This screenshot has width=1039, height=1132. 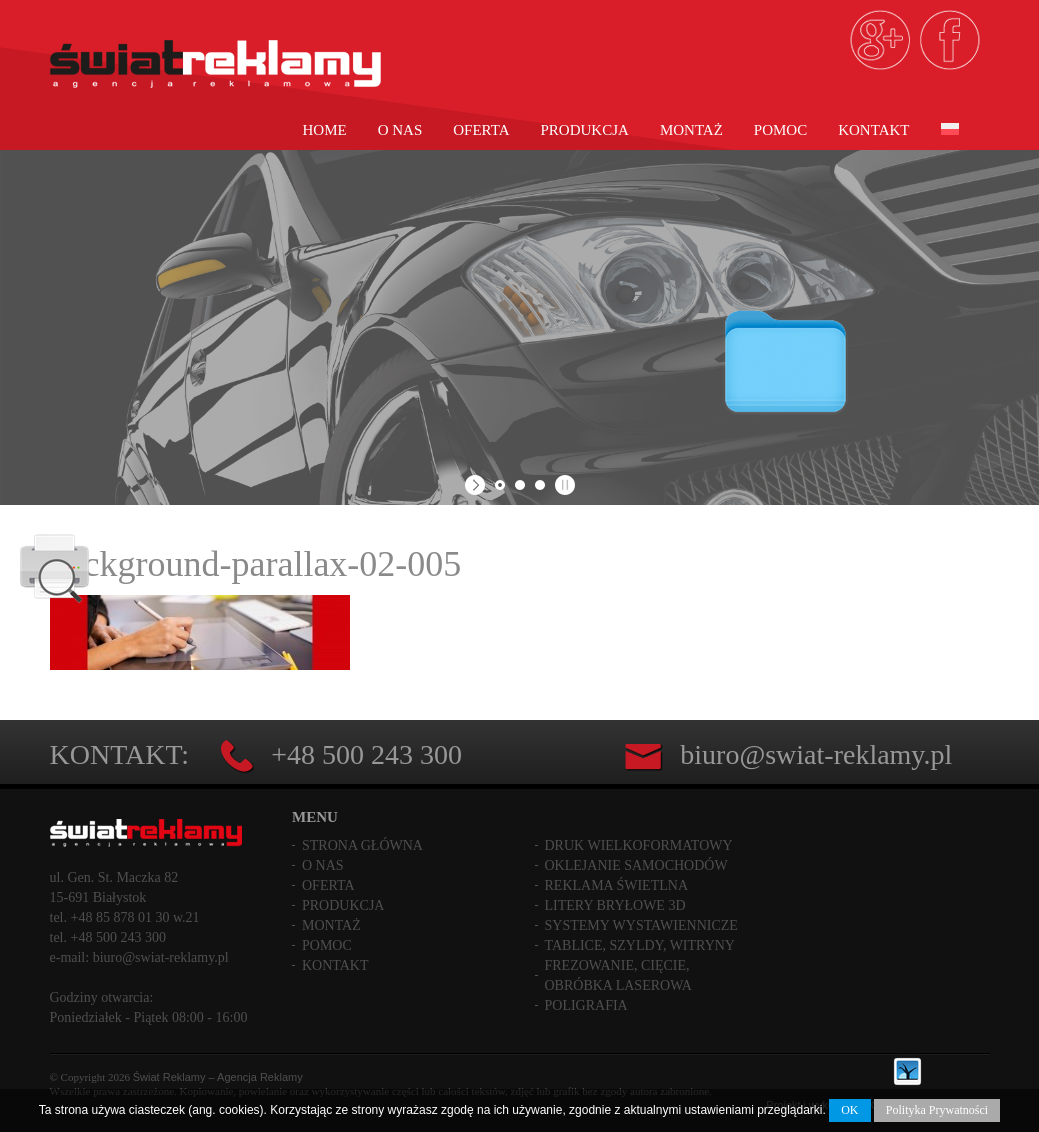 What do you see at coordinates (907, 1071) in the screenshot?
I see `open shotwell photo manager` at bounding box center [907, 1071].